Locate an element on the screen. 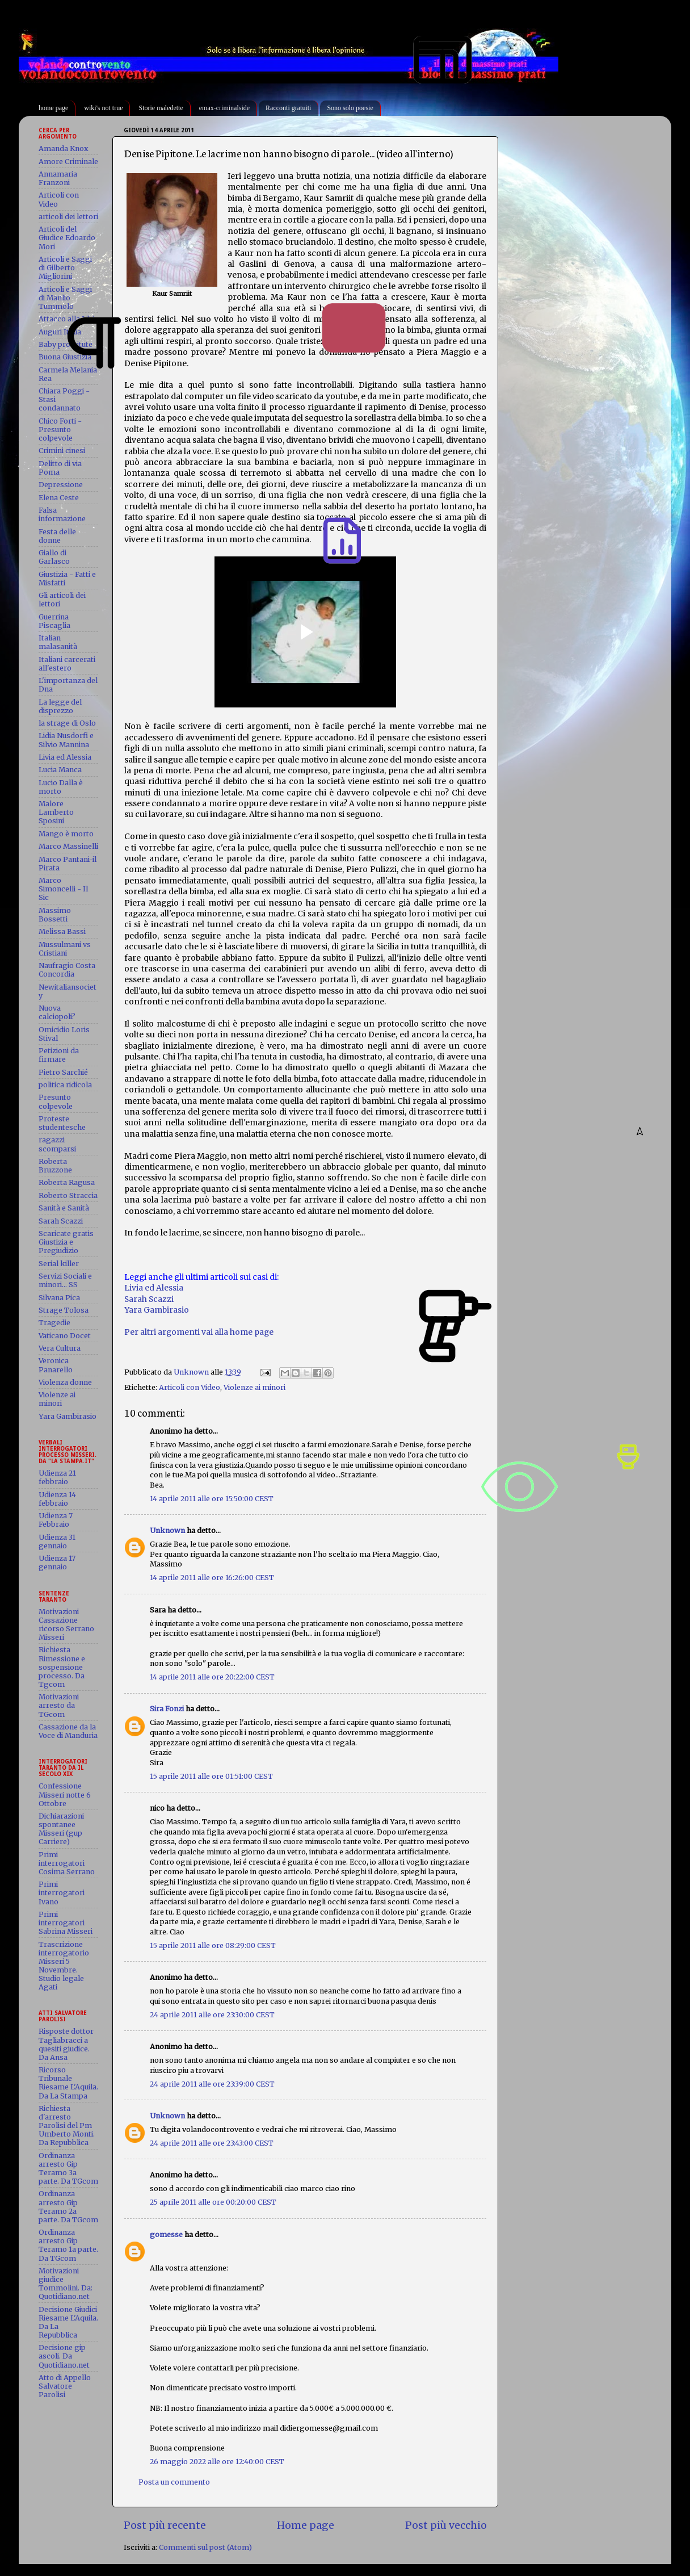 Image resolution: width=690 pixels, height=2576 pixels. view or preview content is located at coordinates (519, 1486).